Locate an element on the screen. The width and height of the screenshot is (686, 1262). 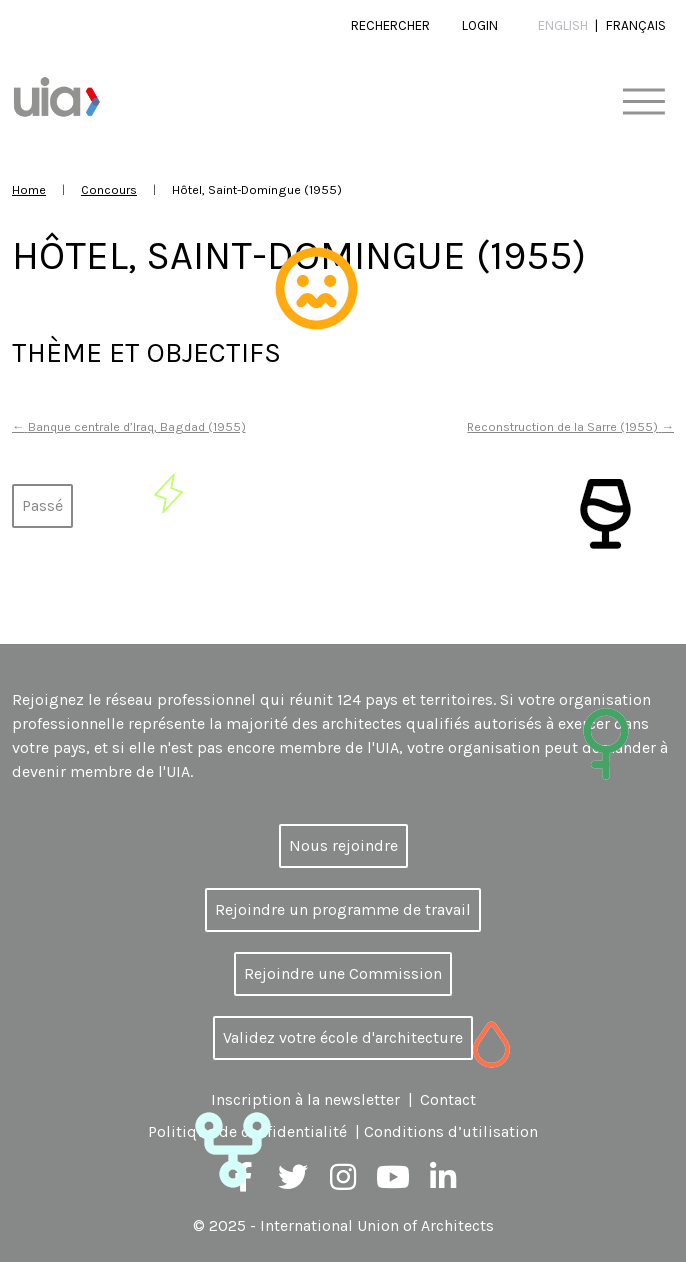
browse wine selection or menu is located at coordinates (605, 511).